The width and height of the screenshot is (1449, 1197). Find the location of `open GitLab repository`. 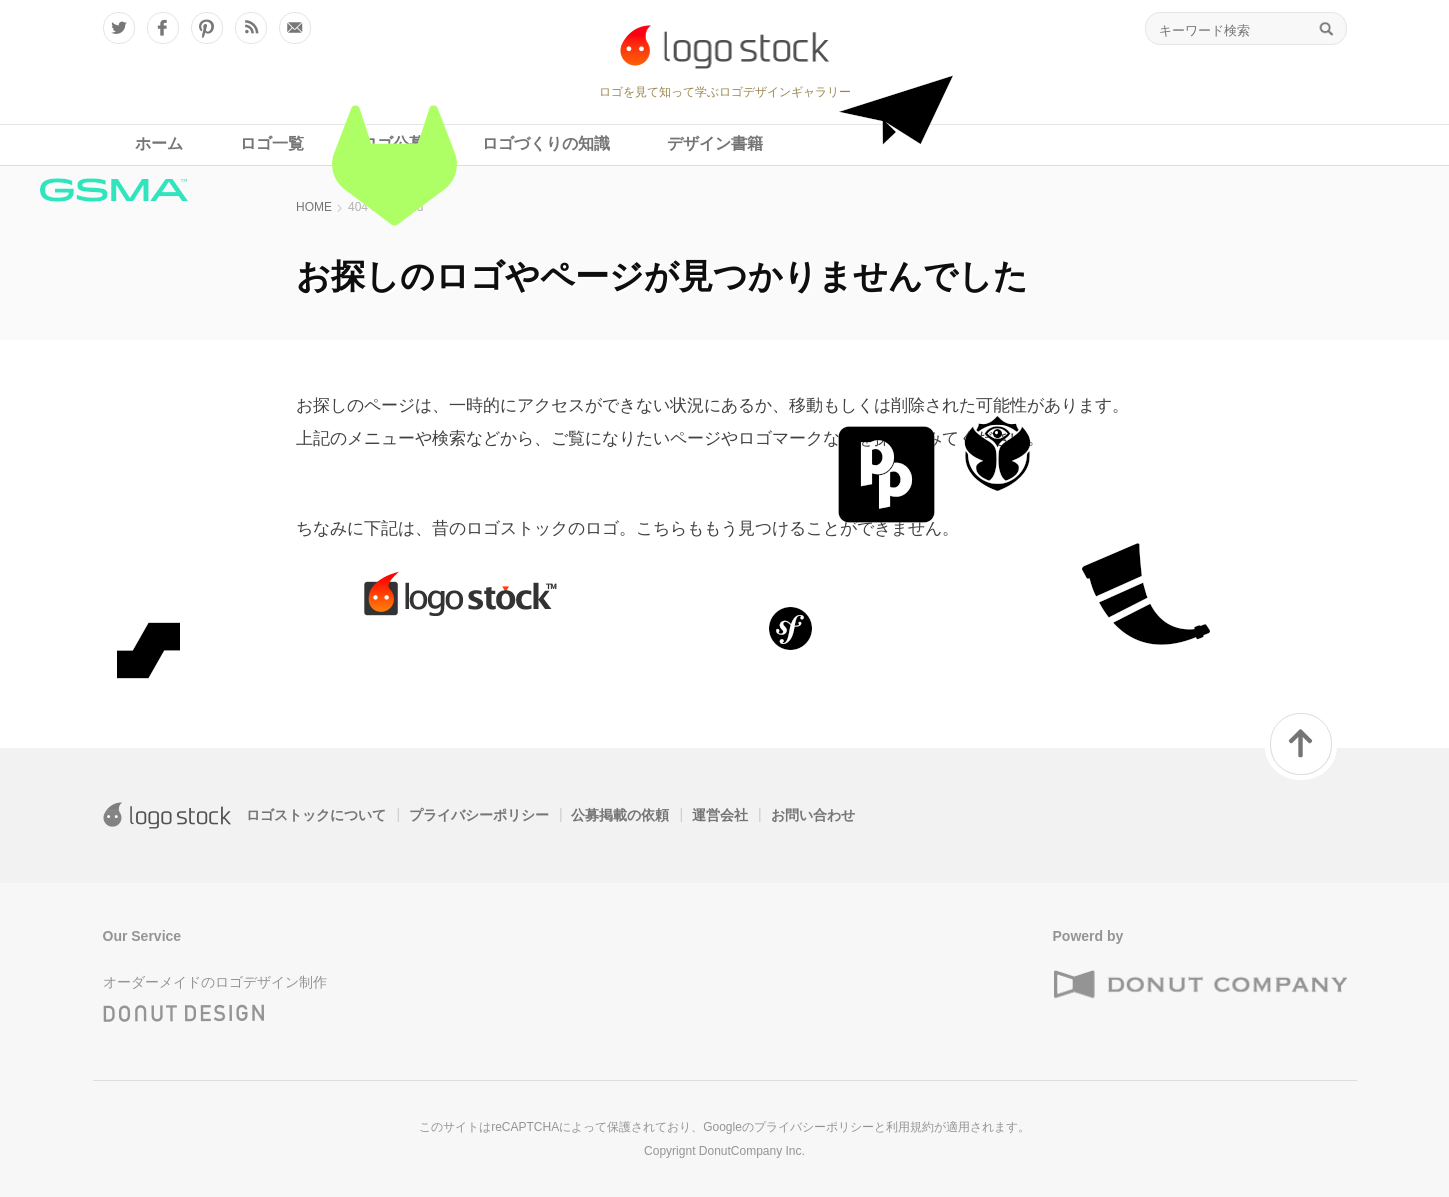

open GitLab repository is located at coordinates (394, 165).